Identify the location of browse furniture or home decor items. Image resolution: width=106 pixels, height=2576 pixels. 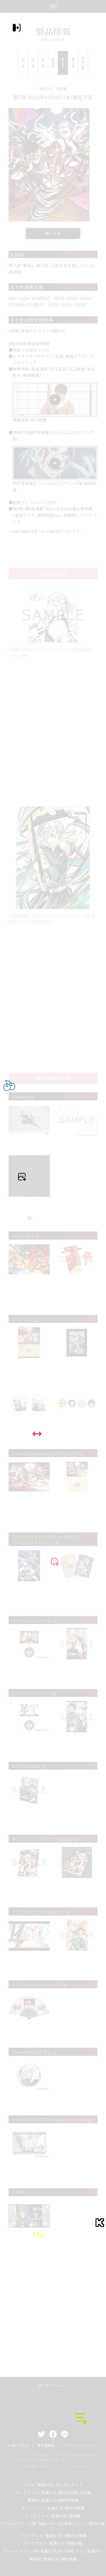
(29, 1218).